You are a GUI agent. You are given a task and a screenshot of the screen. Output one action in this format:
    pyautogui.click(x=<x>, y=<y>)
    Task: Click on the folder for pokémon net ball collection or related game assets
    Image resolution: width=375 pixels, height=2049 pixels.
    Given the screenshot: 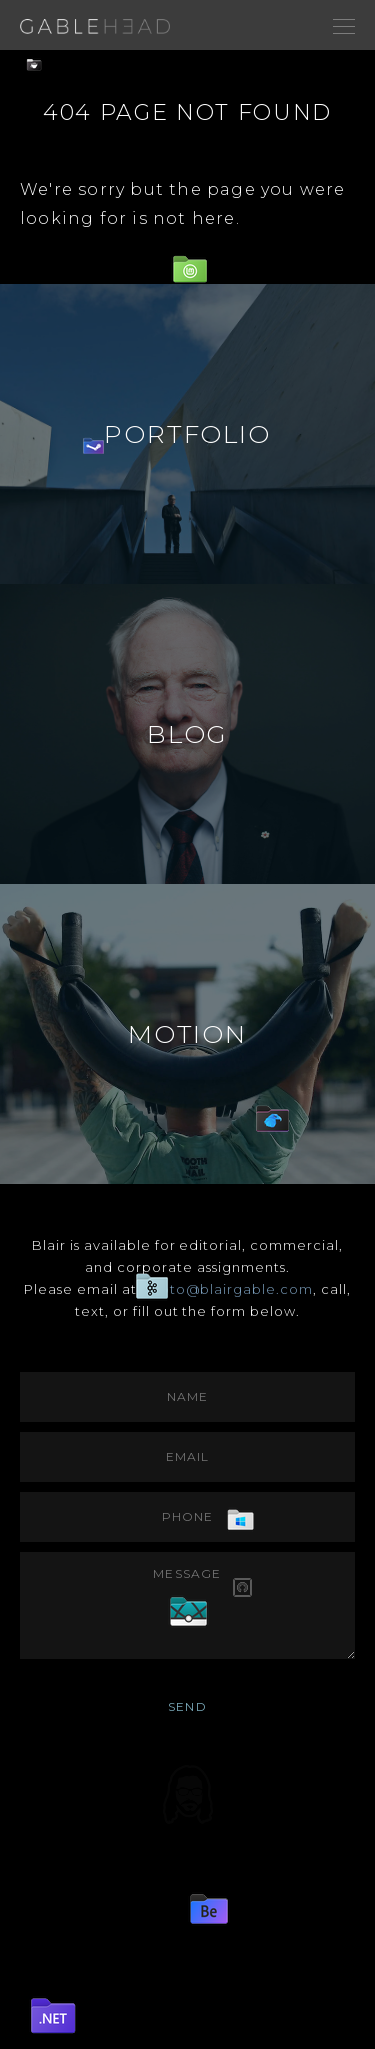 What is the action you would take?
    pyautogui.click(x=188, y=1612)
    